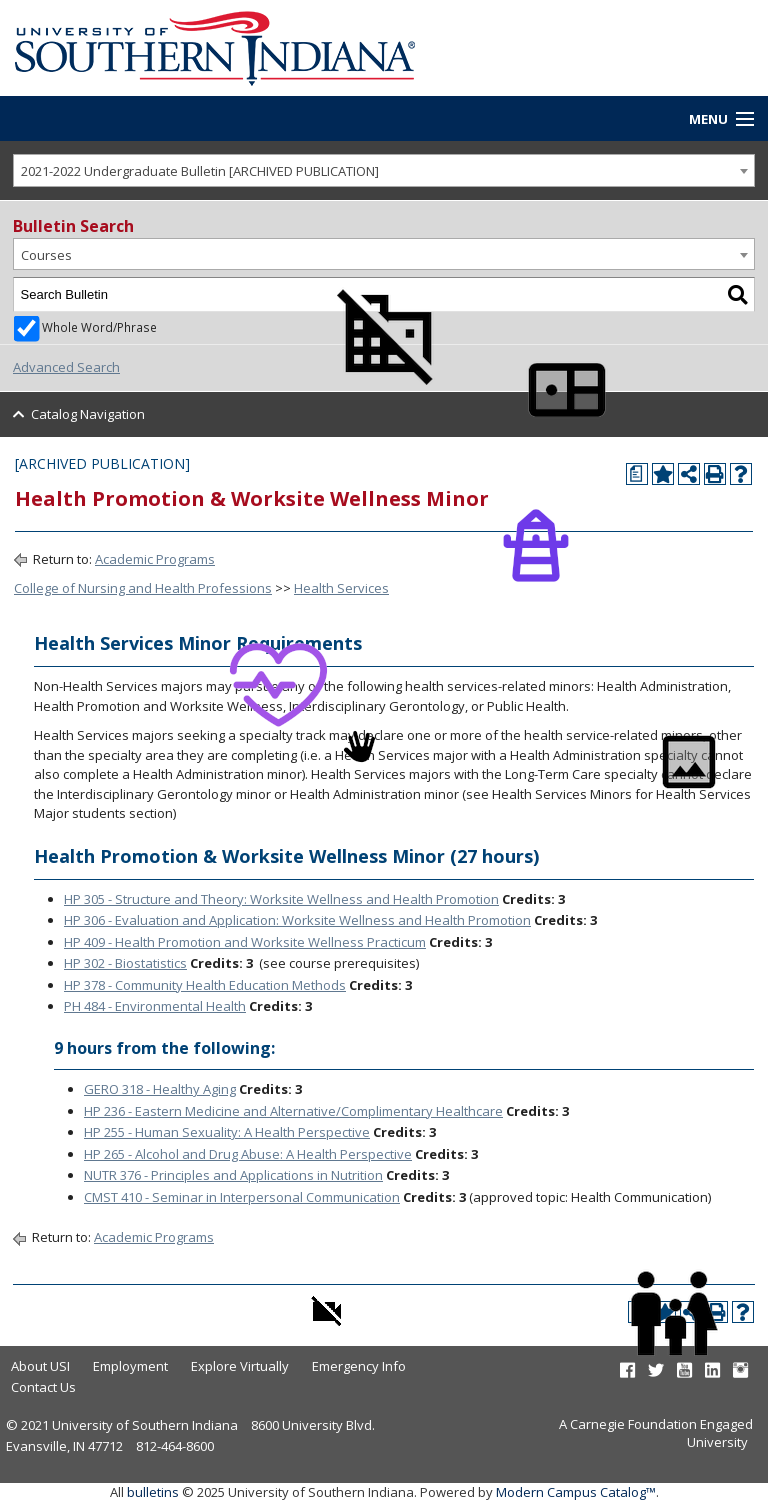 The image size is (768, 1501). Describe the element at coordinates (567, 390) in the screenshot. I see `view bento box or meal options` at that location.